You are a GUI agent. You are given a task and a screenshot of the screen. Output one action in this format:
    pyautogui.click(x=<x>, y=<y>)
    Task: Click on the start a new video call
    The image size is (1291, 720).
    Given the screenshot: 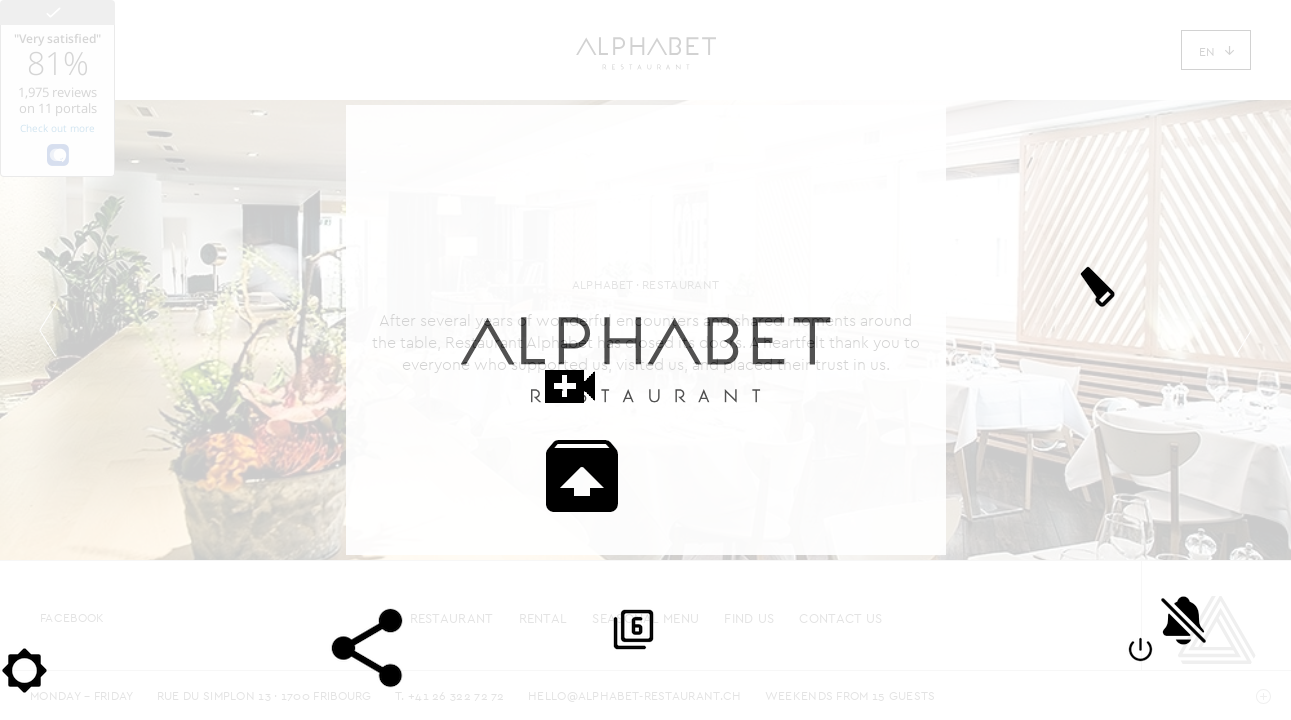 What is the action you would take?
    pyautogui.click(x=570, y=386)
    